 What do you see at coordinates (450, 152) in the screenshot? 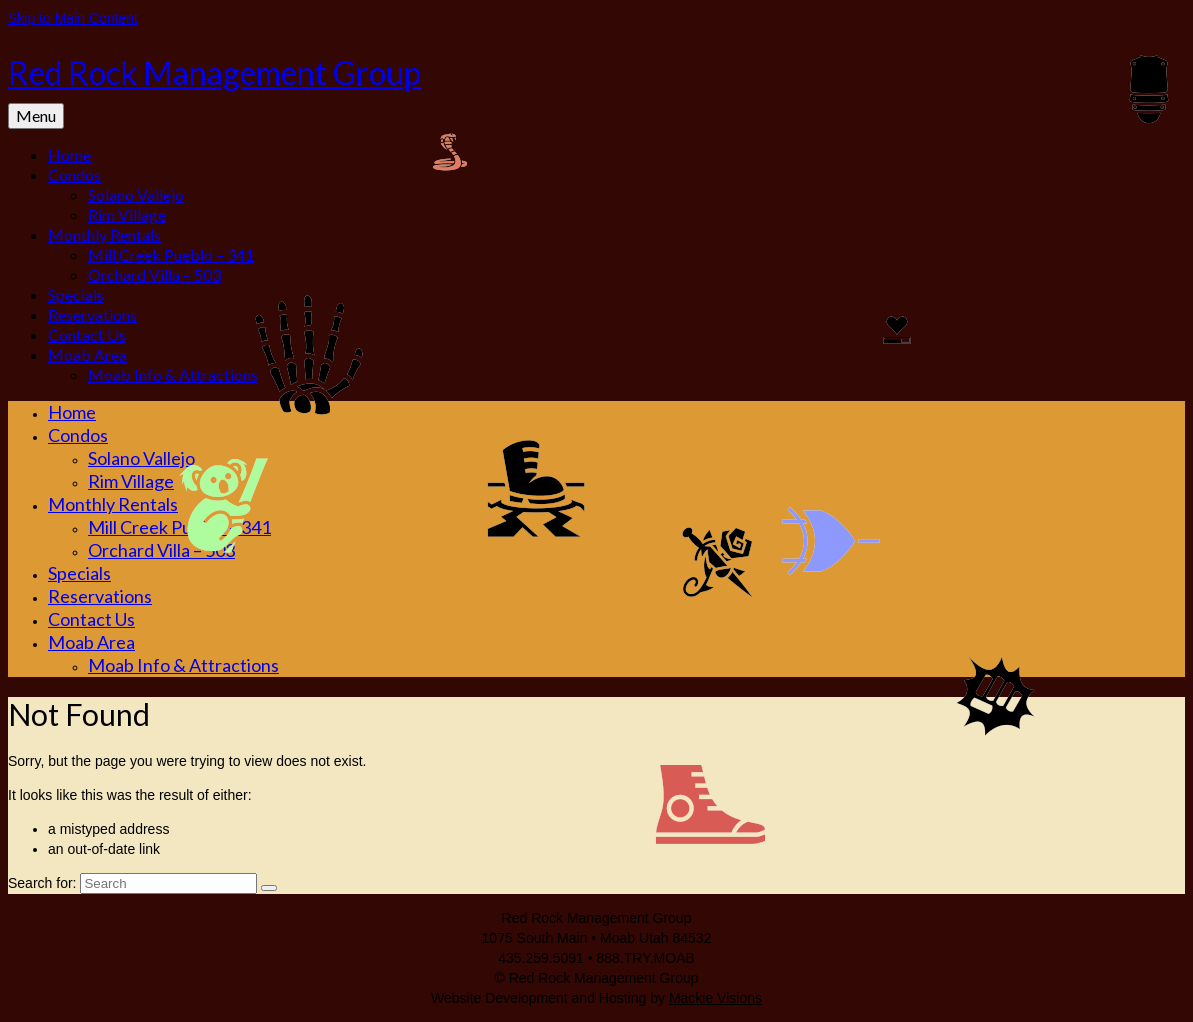
I see `cobra or snake character icon in a game interface` at bounding box center [450, 152].